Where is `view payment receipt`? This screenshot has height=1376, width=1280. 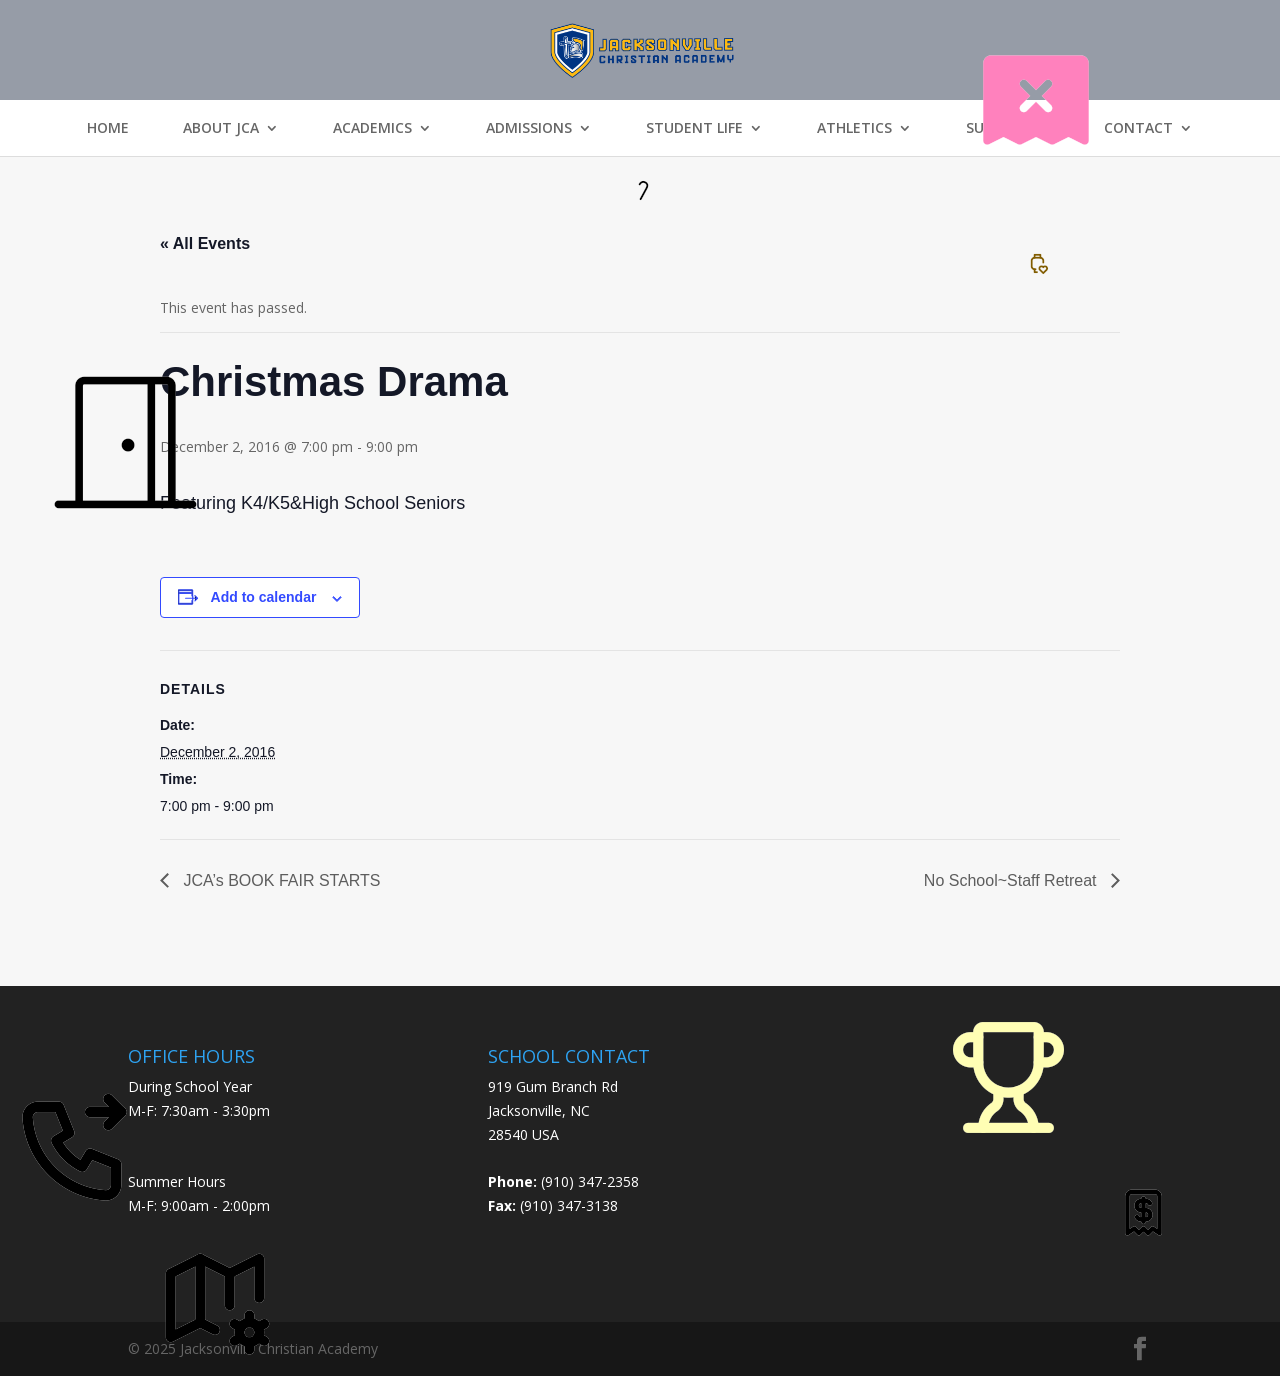
view payment receipt is located at coordinates (1143, 1212).